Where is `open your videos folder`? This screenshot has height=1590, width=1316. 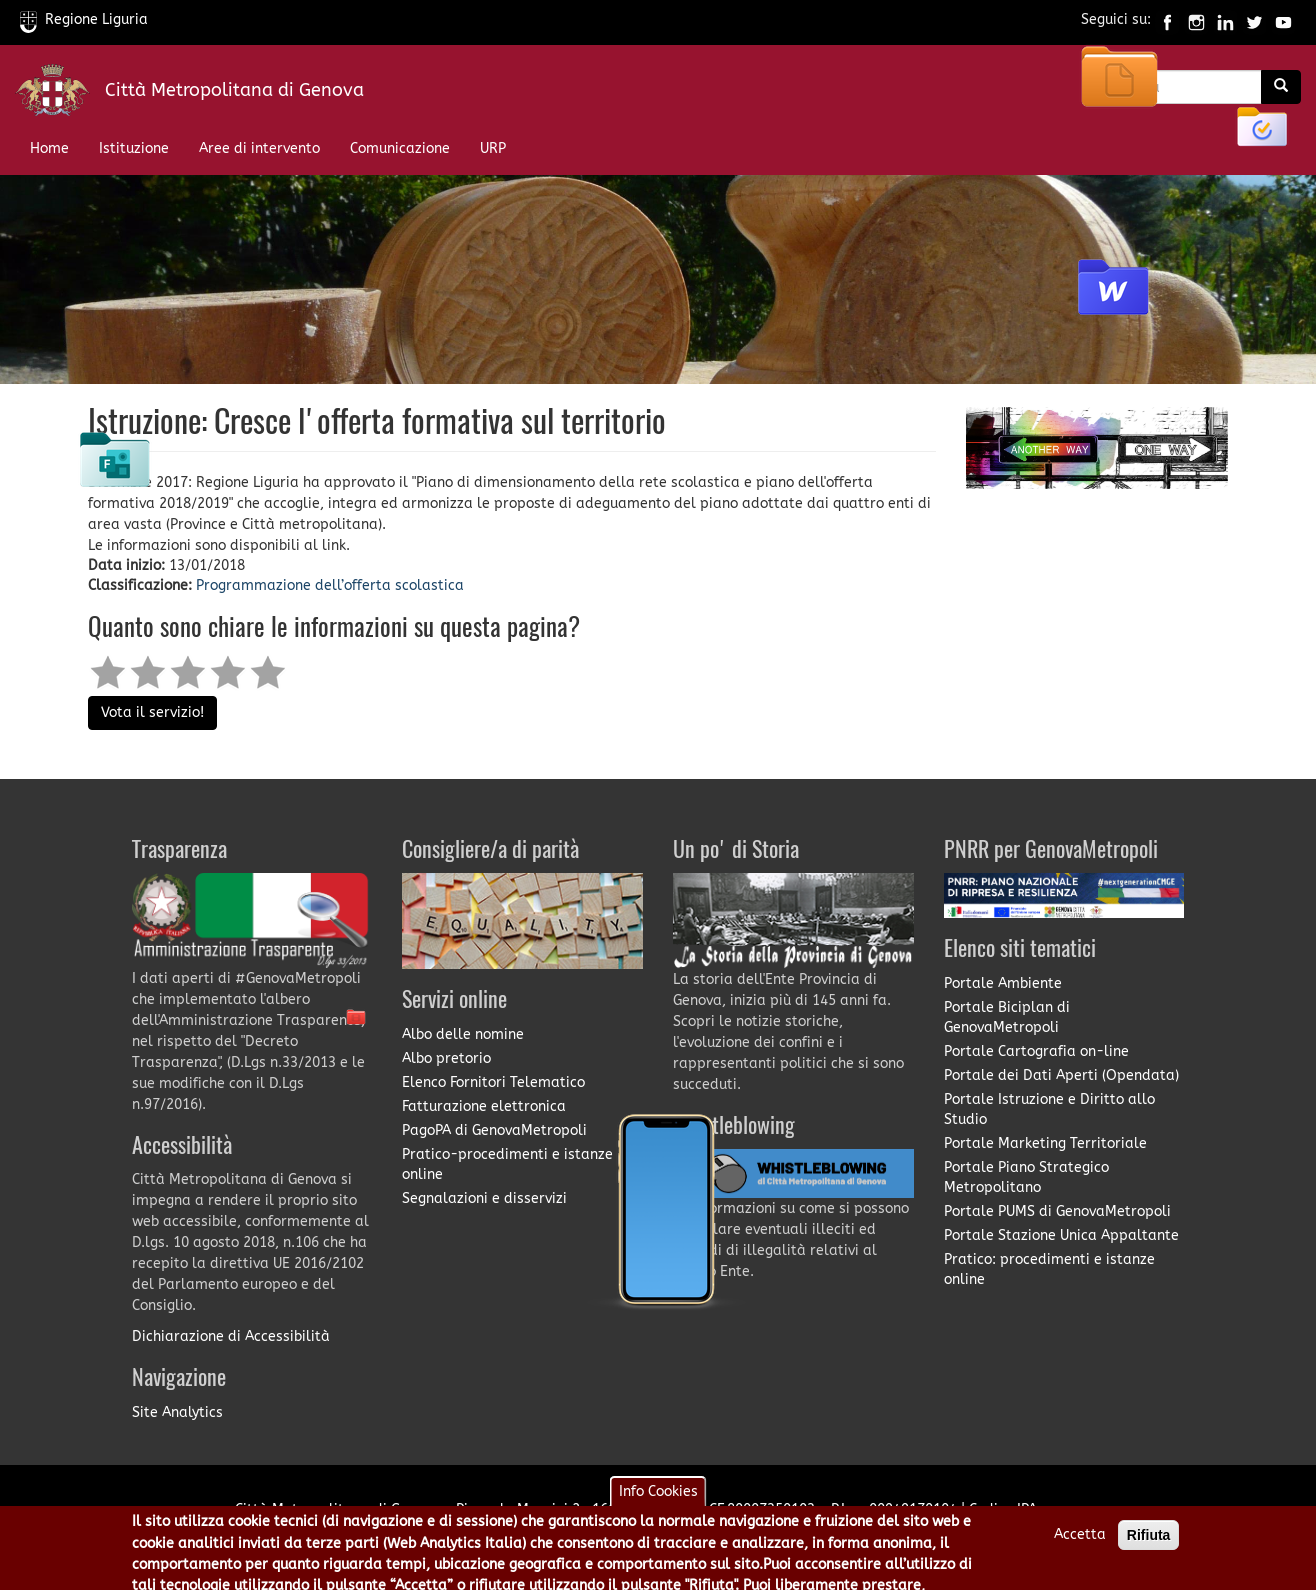
open your videos folder is located at coordinates (356, 1017).